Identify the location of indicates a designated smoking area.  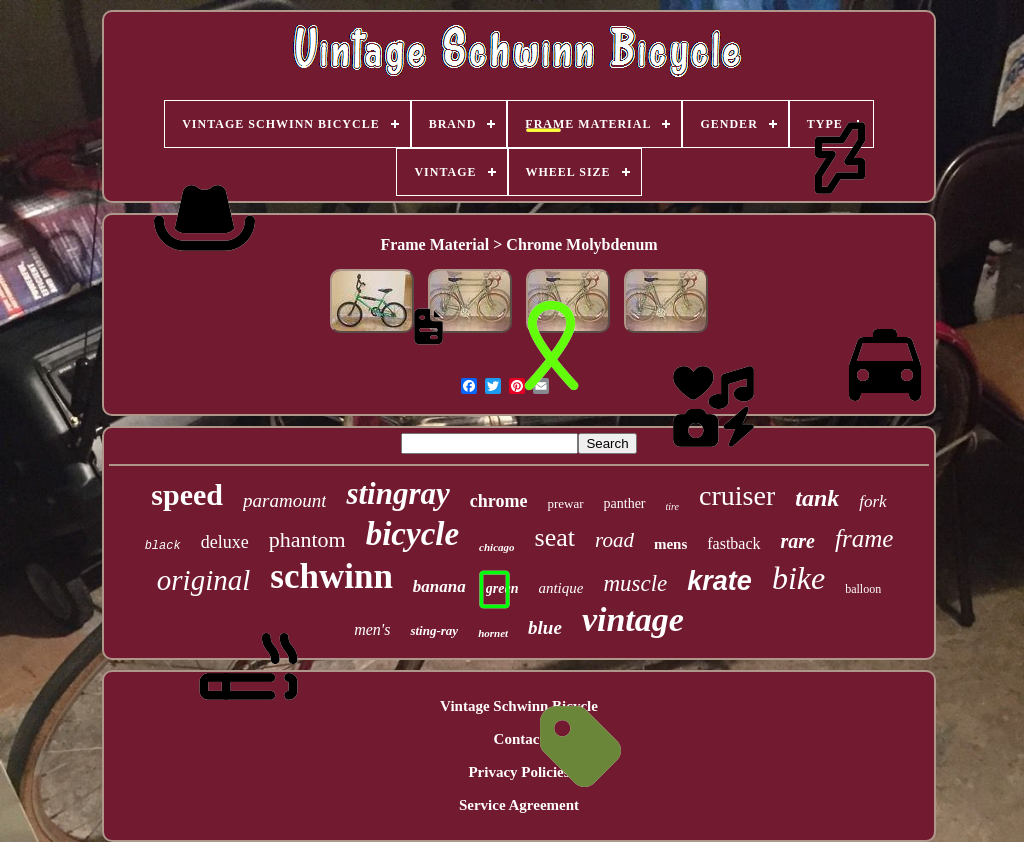
(248, 677).